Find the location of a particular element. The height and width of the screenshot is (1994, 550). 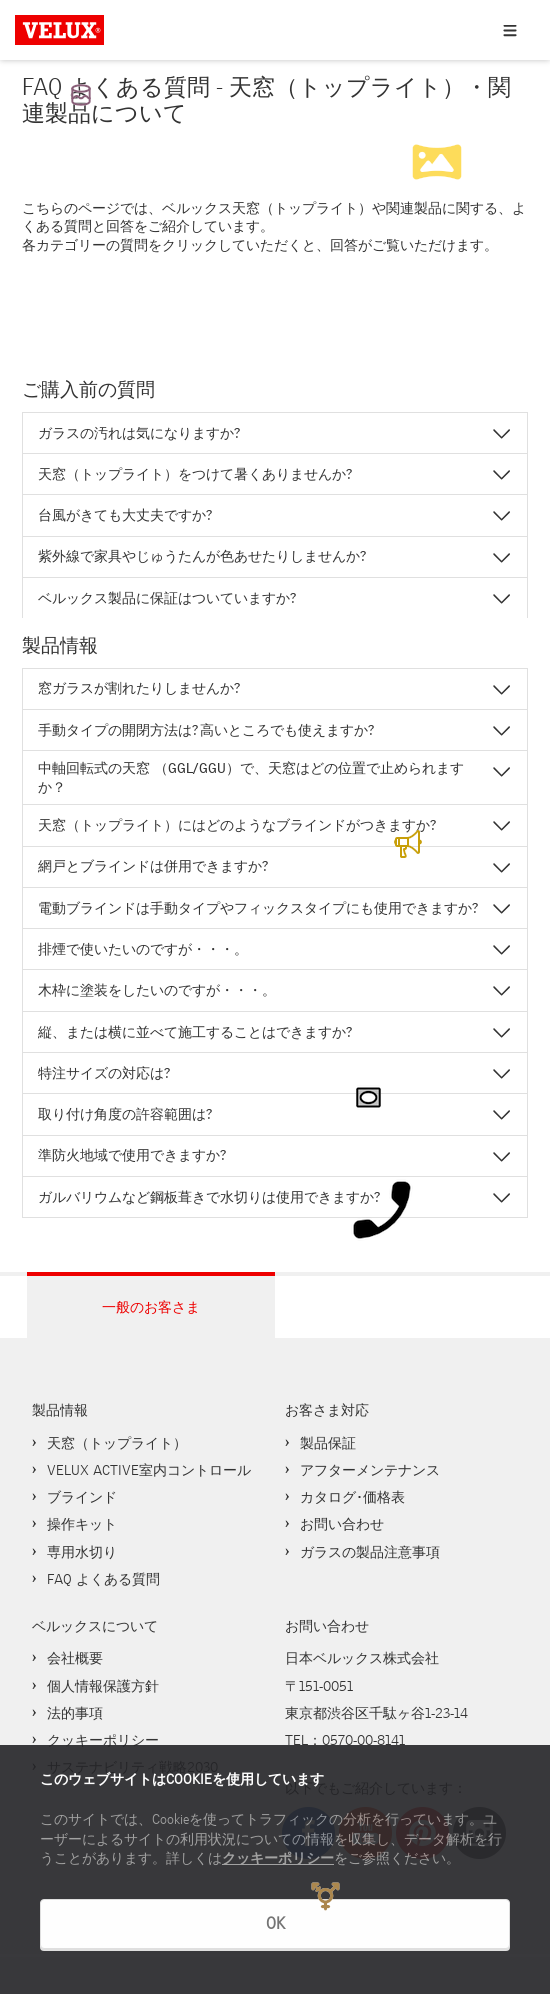

make an announcement or broadcast is located at coordinates (408, 844).